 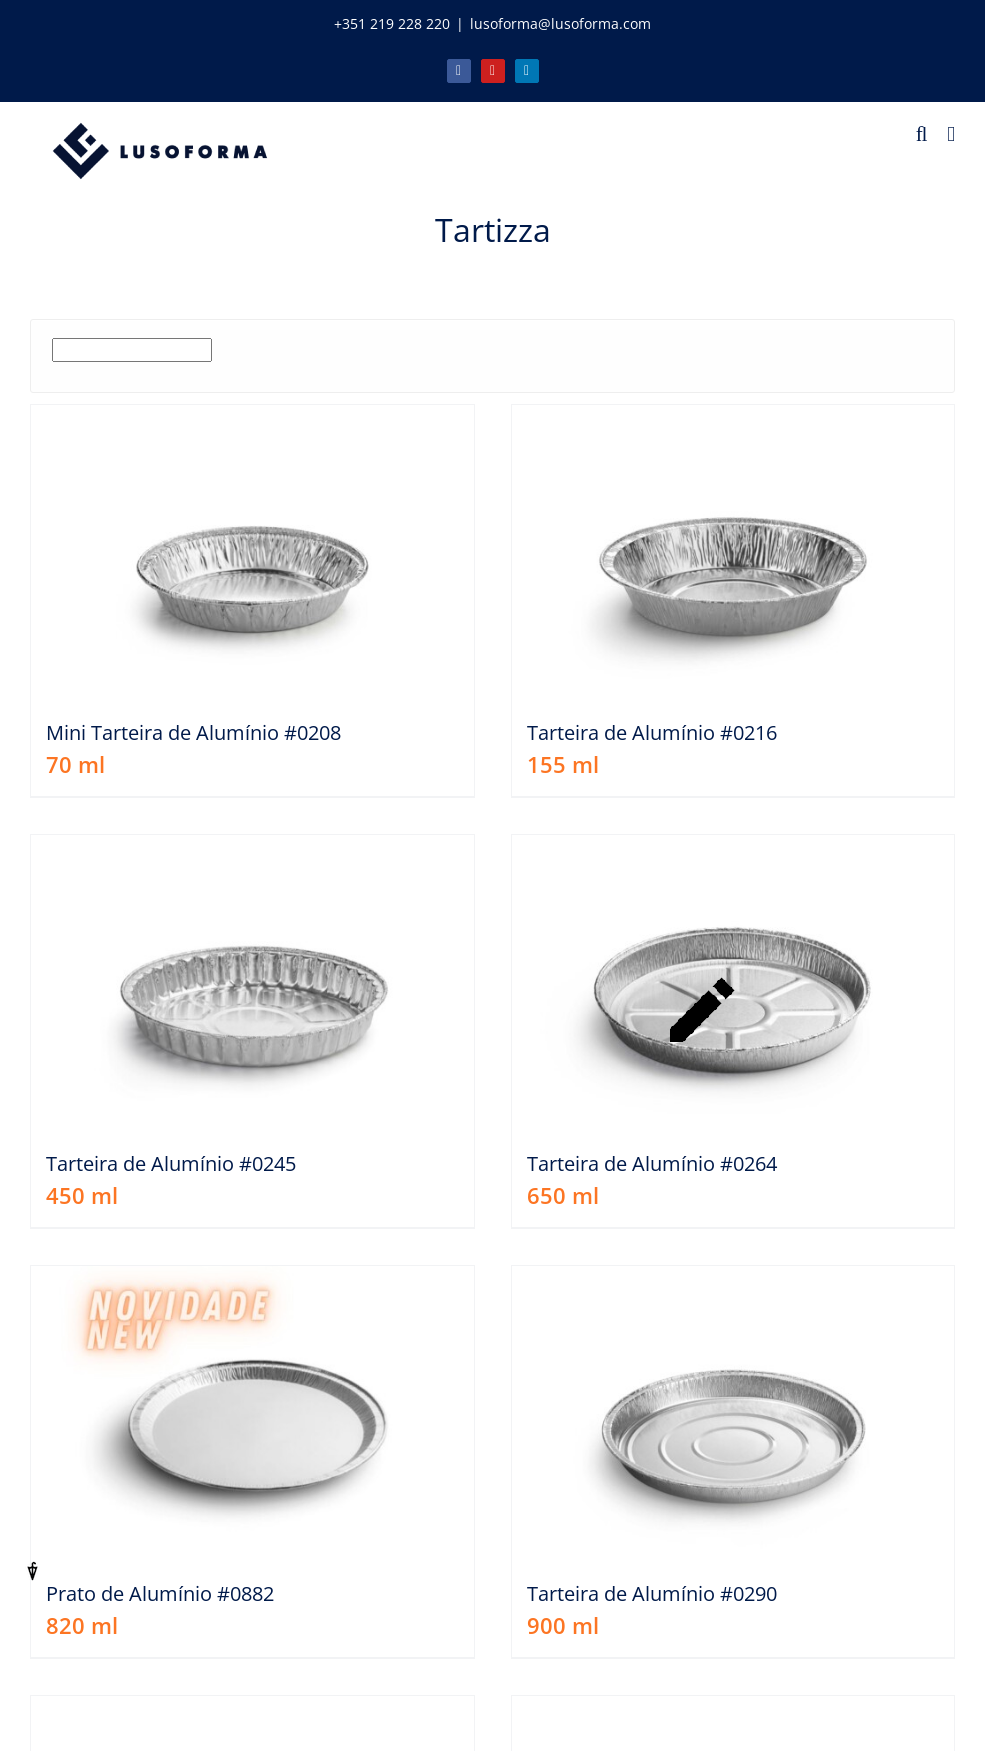 What do you see at coordinates (701, 1010) in the screenshot?
I see `edit this item` at bounding box center [701, 1010].